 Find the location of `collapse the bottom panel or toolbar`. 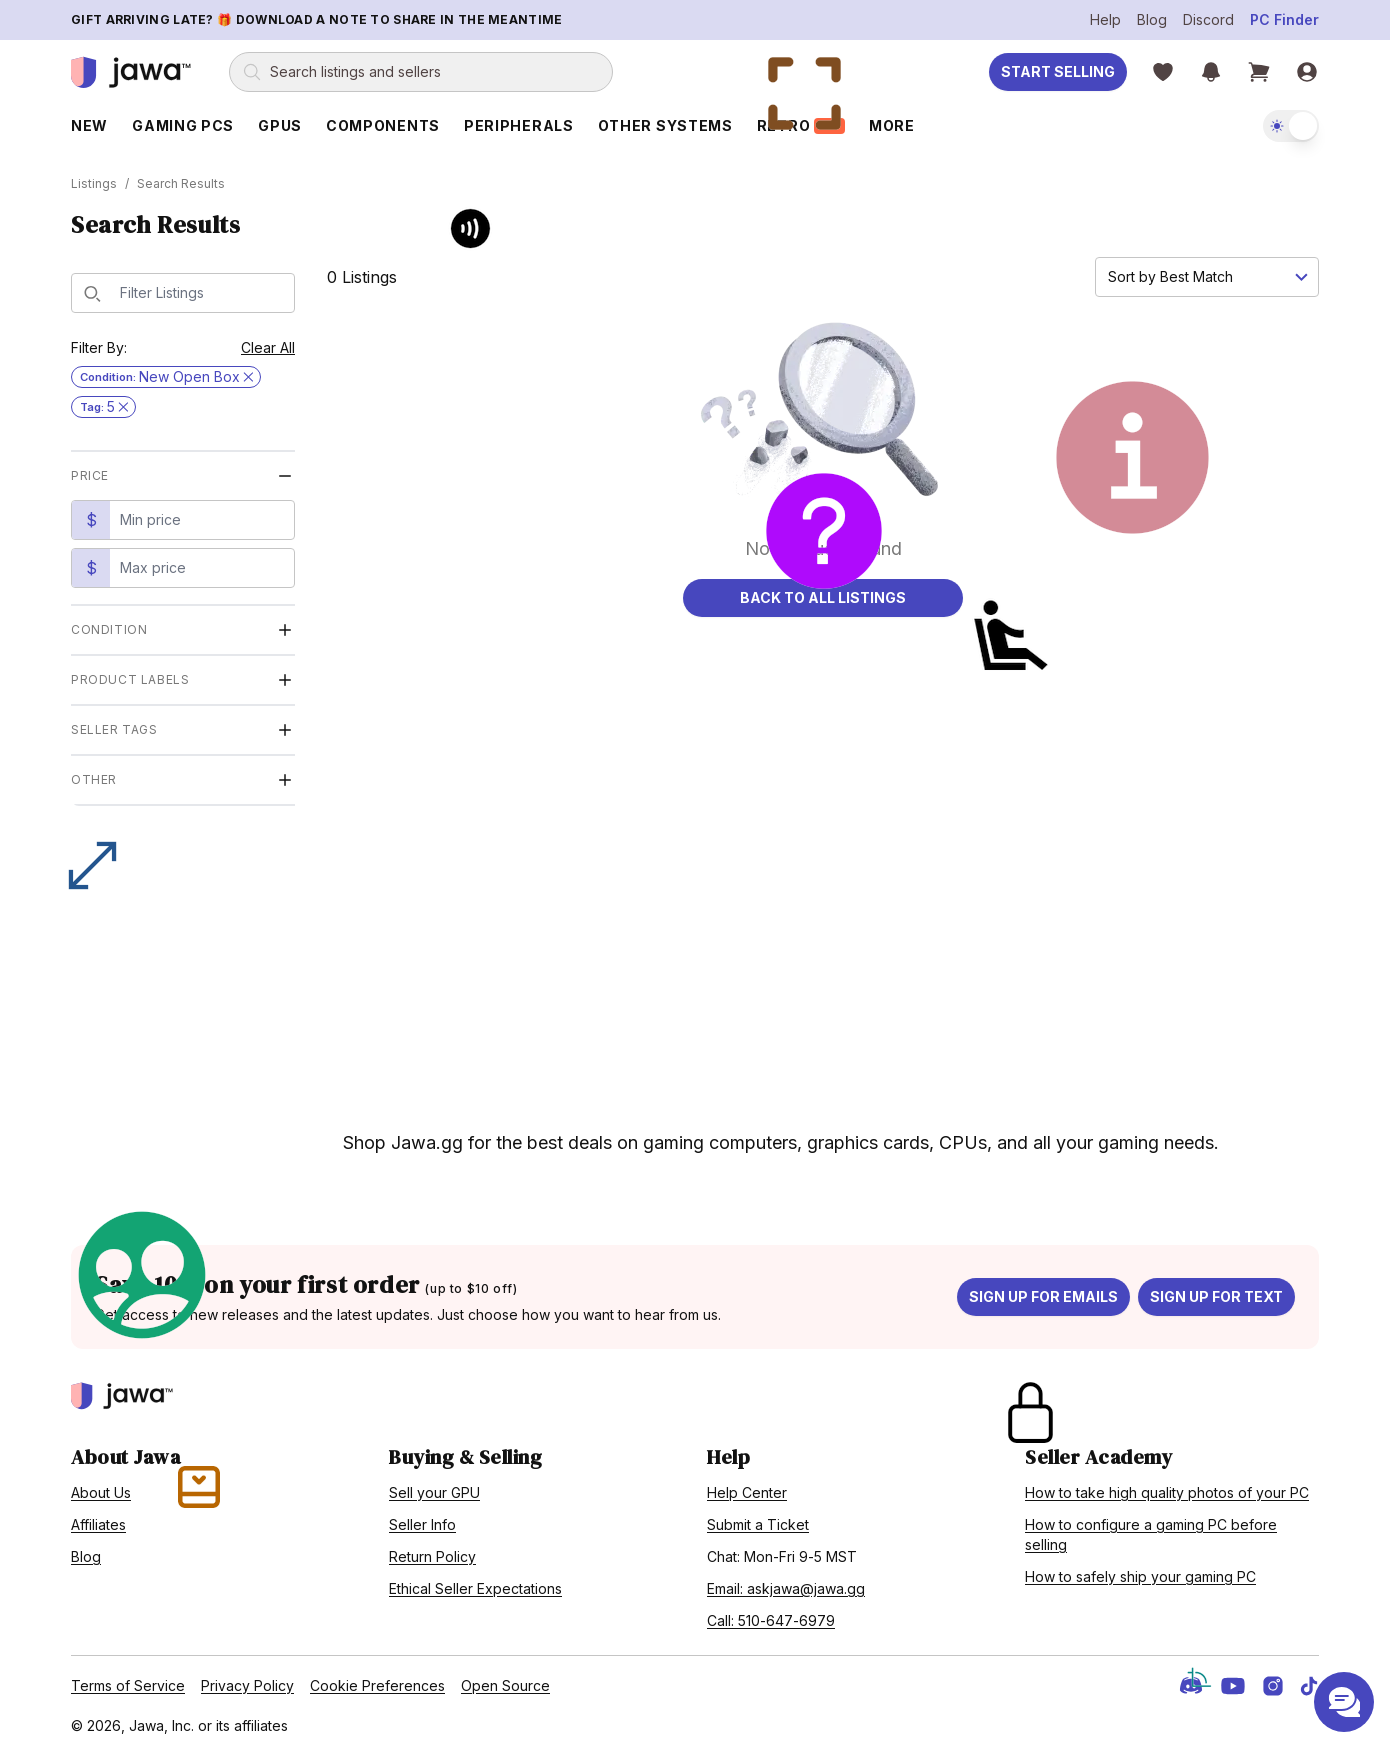

collapse the bottom panel or toolbar is located at coordinates (199, 1487).